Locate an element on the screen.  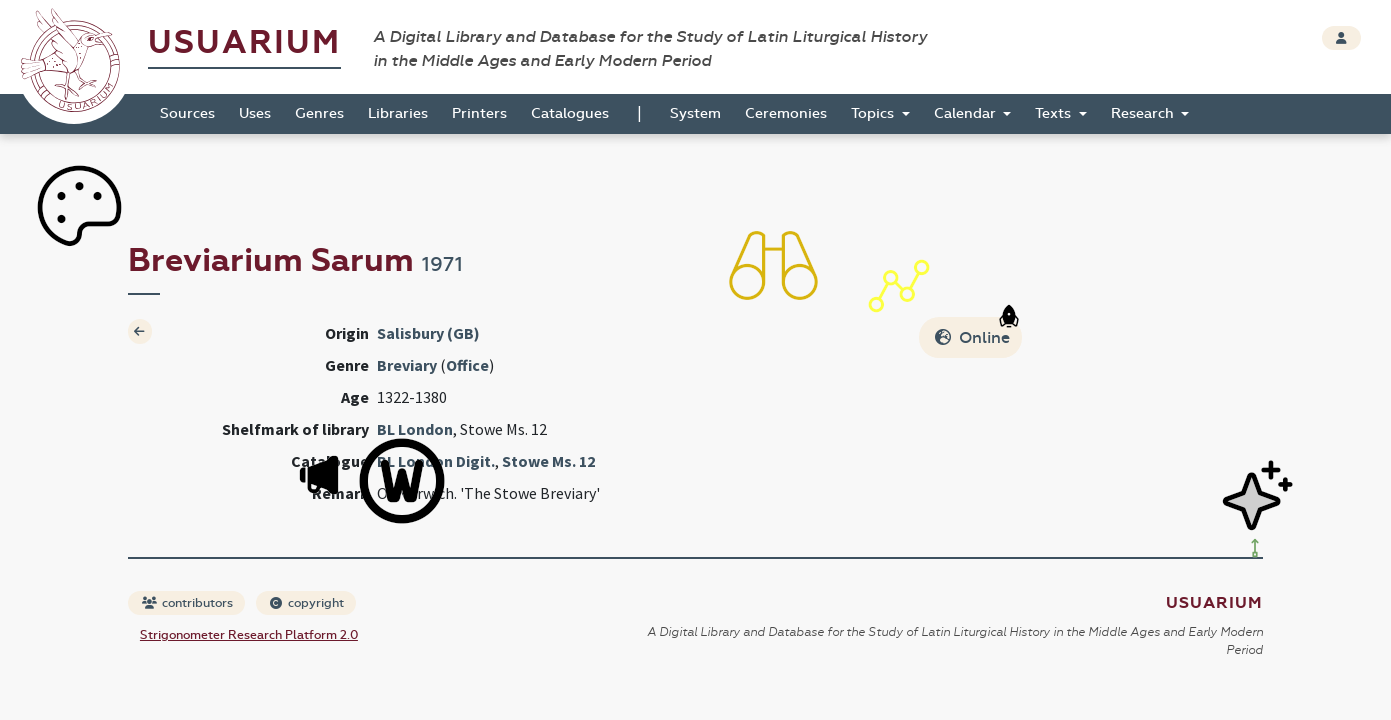
laundry care symbol indicating wash dry setting is located at coordinates (402, 481).